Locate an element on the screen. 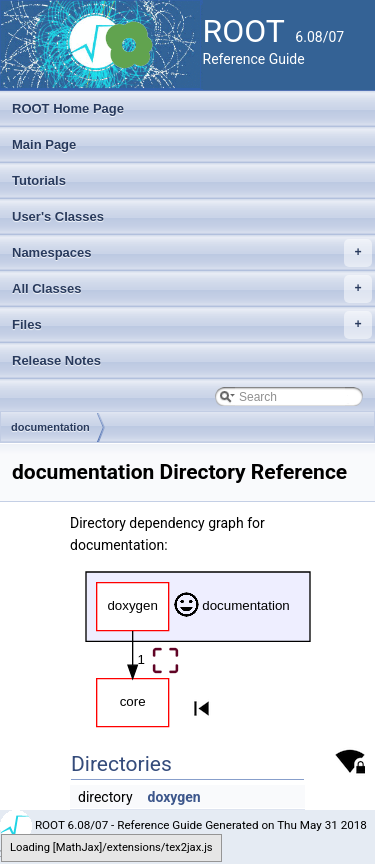 The height and width of the screenshot is (864, 375). connected to a secure wifi network is located at coordinates (350, 761).